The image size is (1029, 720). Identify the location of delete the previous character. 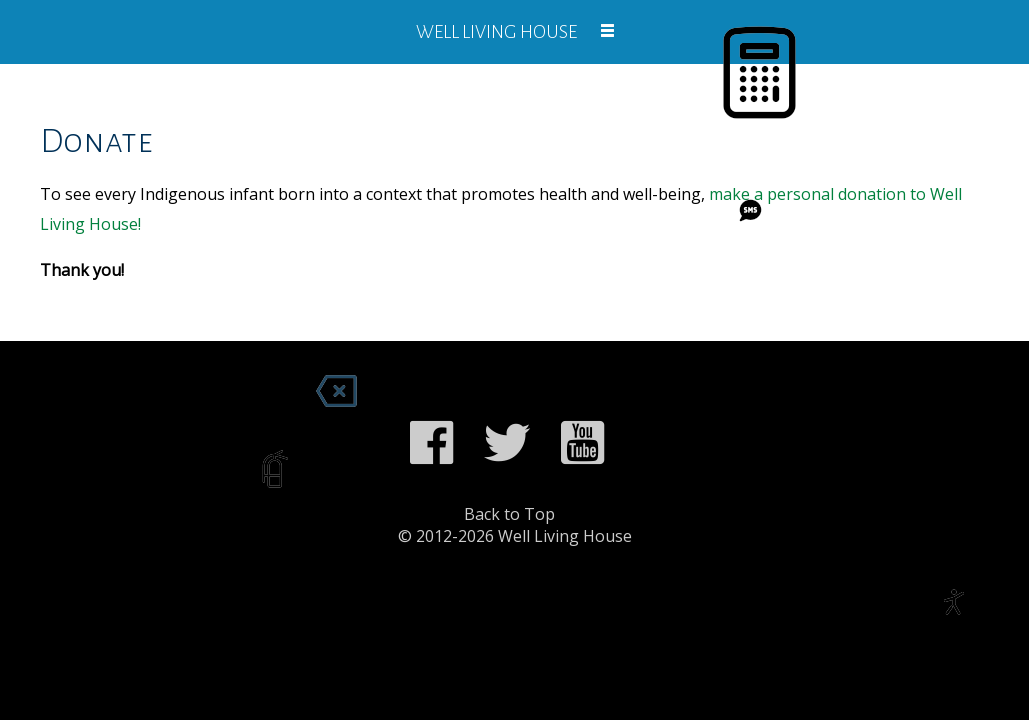
(338, 391).